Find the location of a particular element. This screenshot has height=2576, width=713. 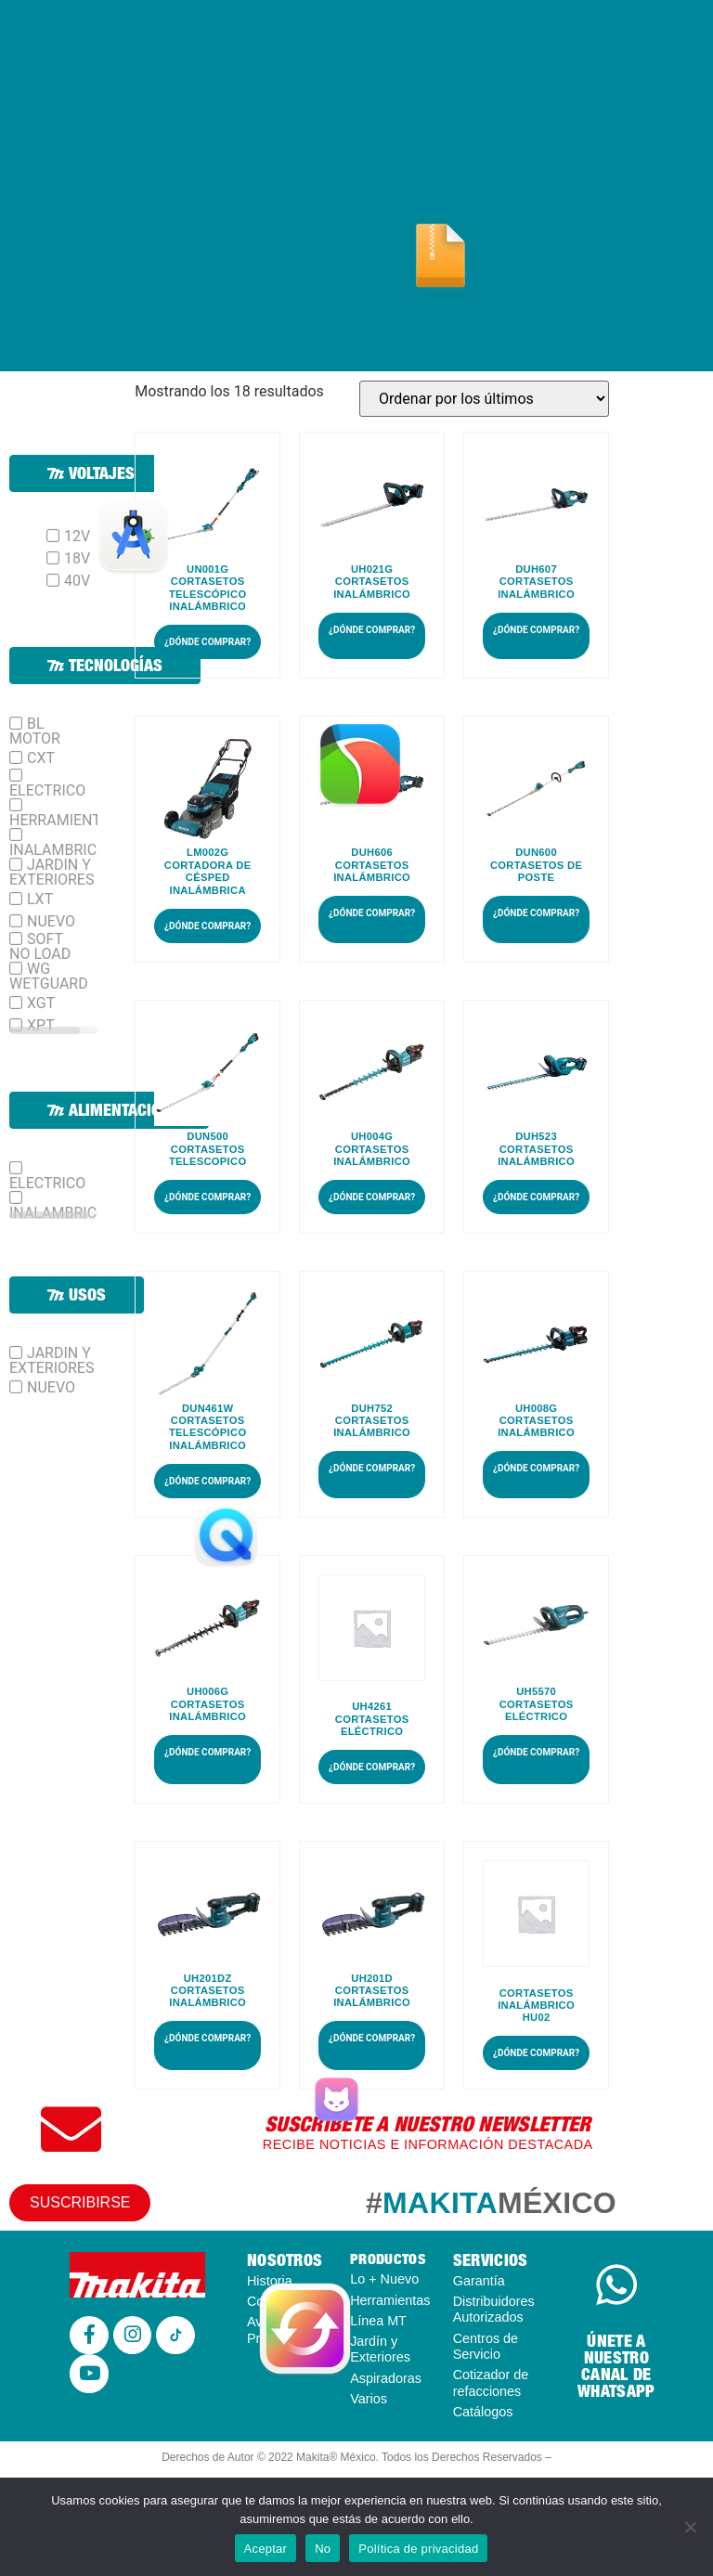

open SMPlayer media player is located at coordinates (226, 1534).